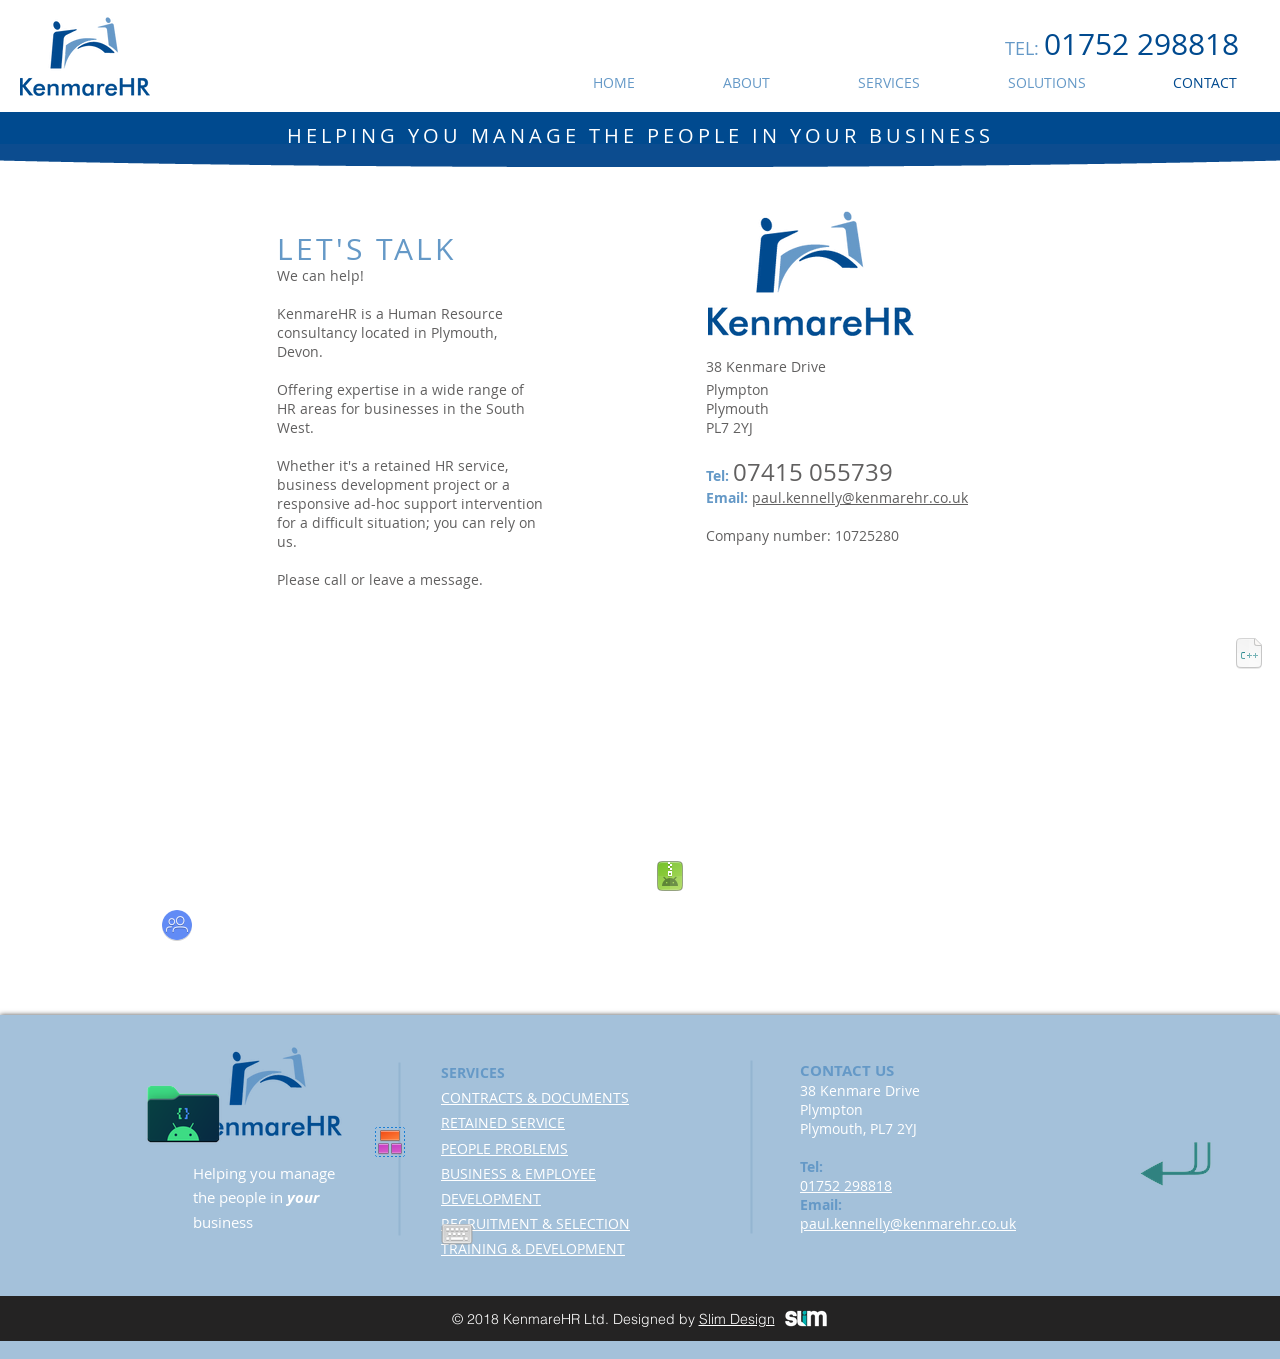 The height and width of the screenshot is (1359, 1280). What do you see at coordinates (183, 1116) in the screenshot?
I see `open android developer project files` at bounding box center [183, 1116].